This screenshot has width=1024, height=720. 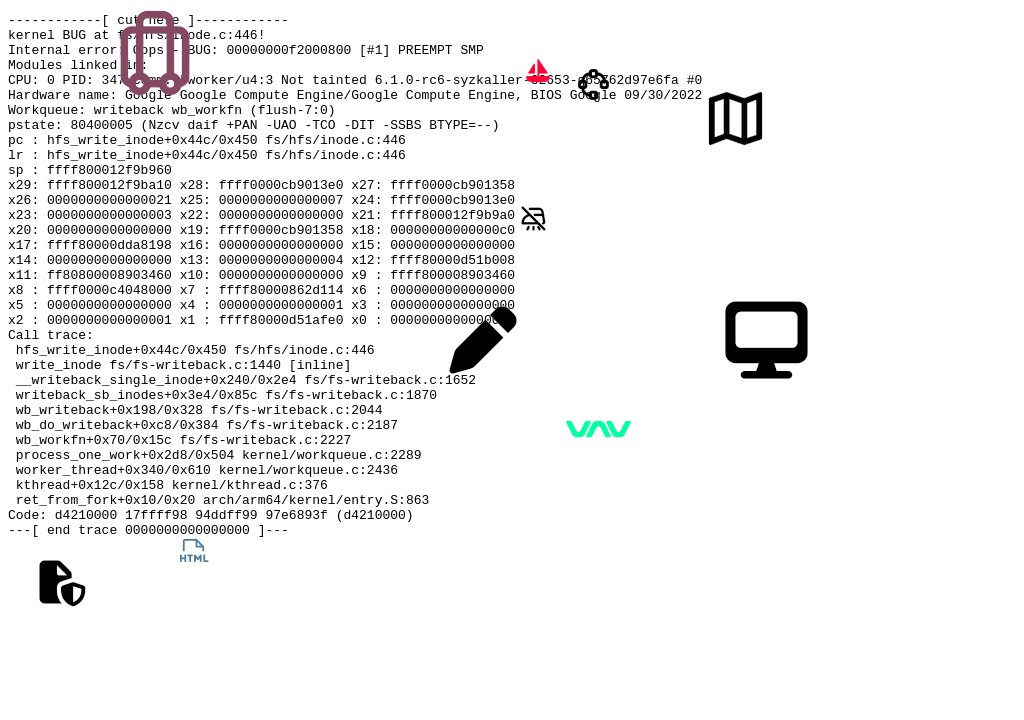 What do you see at coordinates (155, 53) in the screenshot?
I see `access travel or trip information` at bounding box center [155, 53].